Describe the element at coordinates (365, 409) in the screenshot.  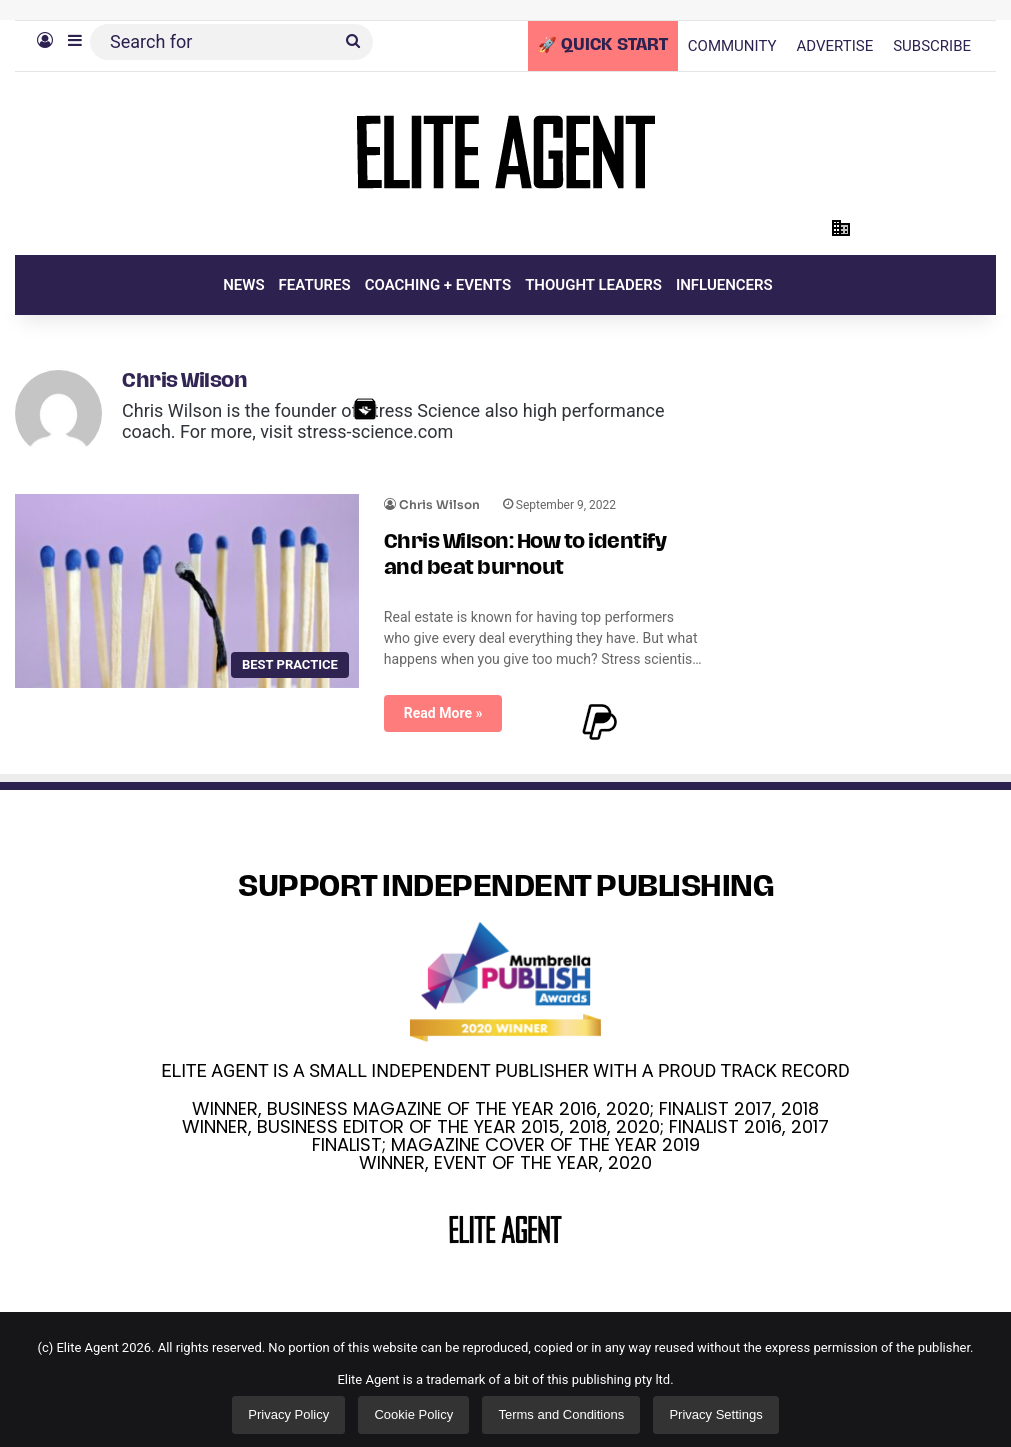
I see `archive selected items` at that location.